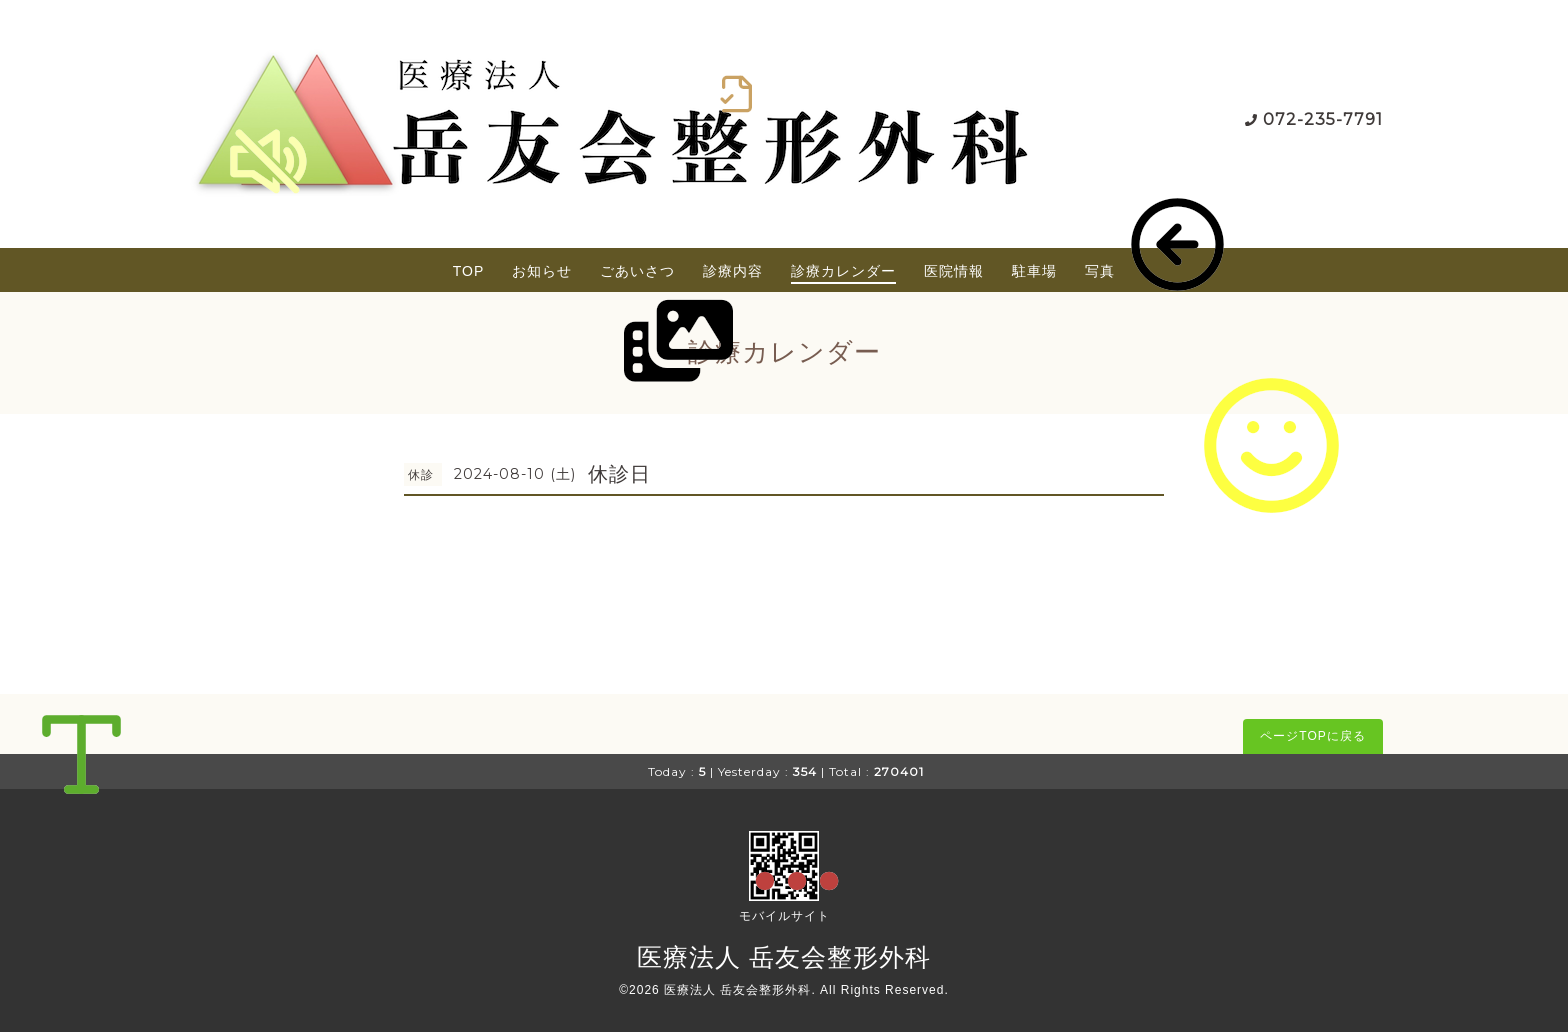 The image size is (1568, 1032). What do you see at coordinates (267, 161) in the screenshot?
I see `mute audio or sound` at bounding box center [267, 161].